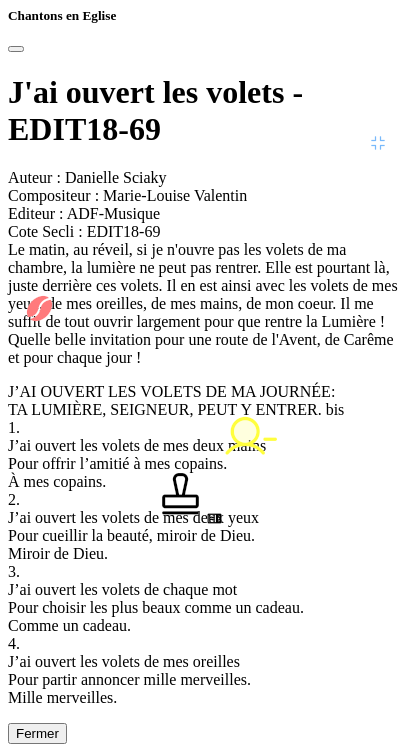 This screenshot has width=414, height=752. I want to click on apply a stamp or seal to a document, so click(180, 494).